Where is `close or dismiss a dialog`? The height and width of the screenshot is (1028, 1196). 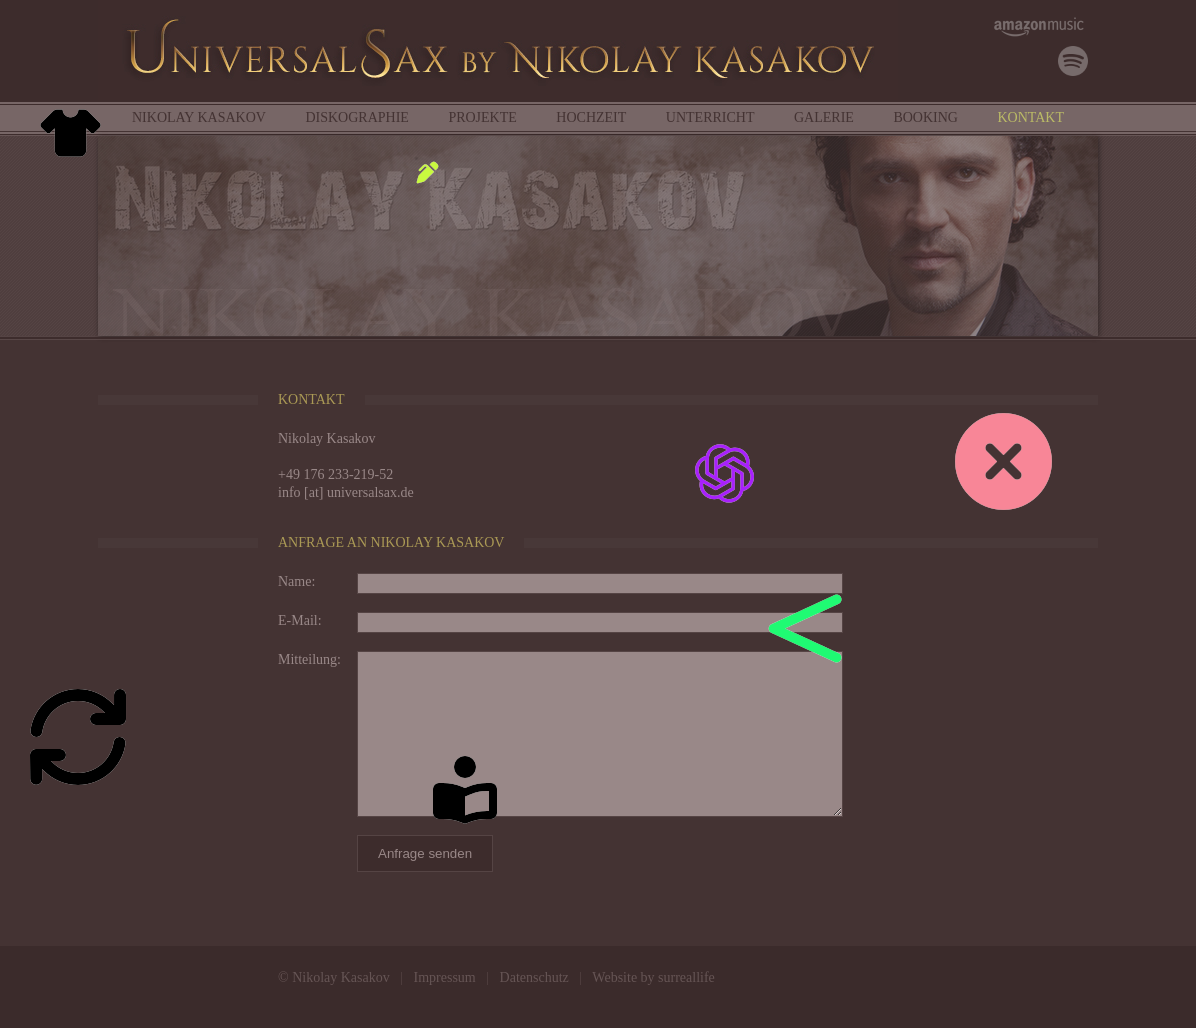
close or dismiss a dialog is located at coordinates (1003, 461).